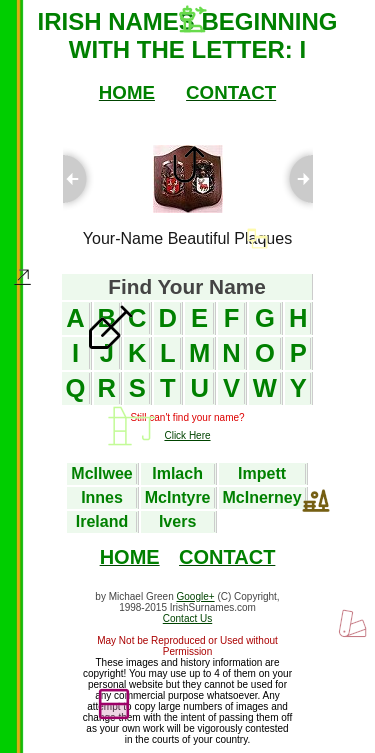 This screenshot has height=753, width=375. Describe the element at coordinates (187, 164) in the screenshot. I see `redo or repeat last action` at that location.